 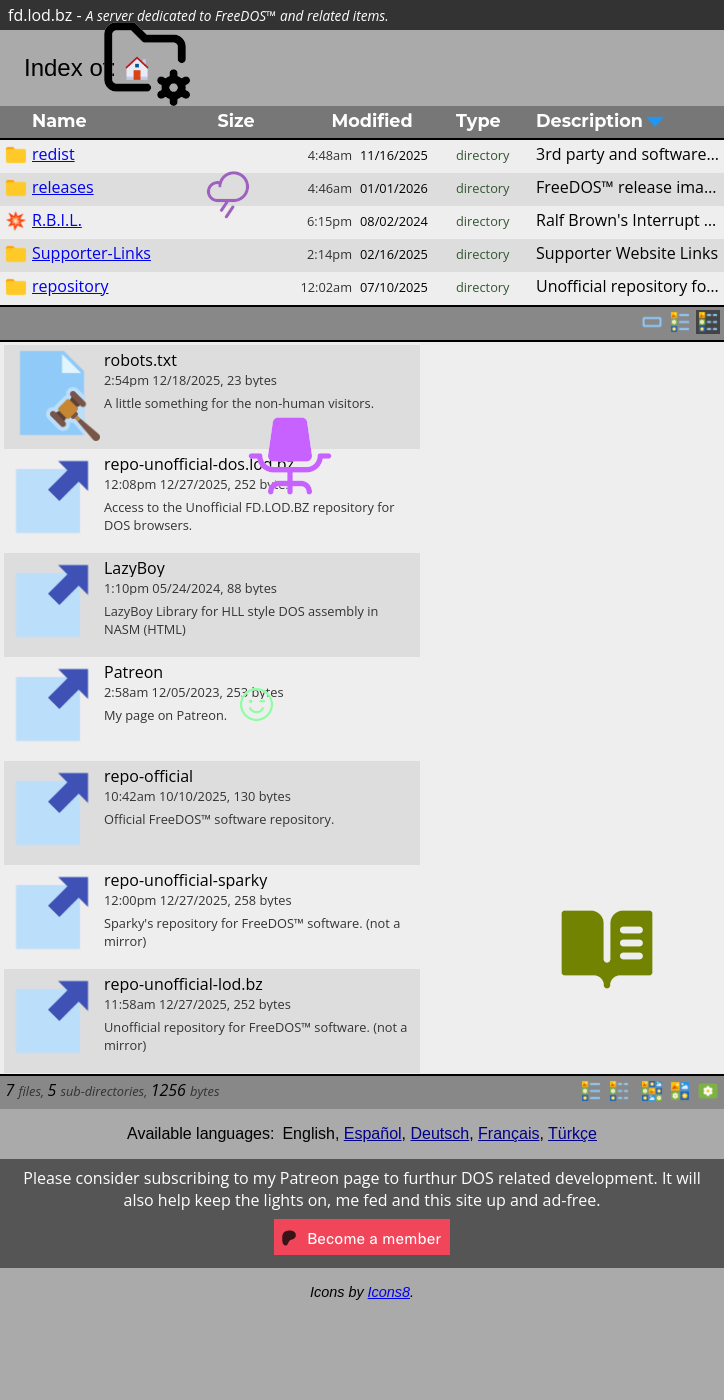 I want to click on access folder settings, so click(x=145, y=59).